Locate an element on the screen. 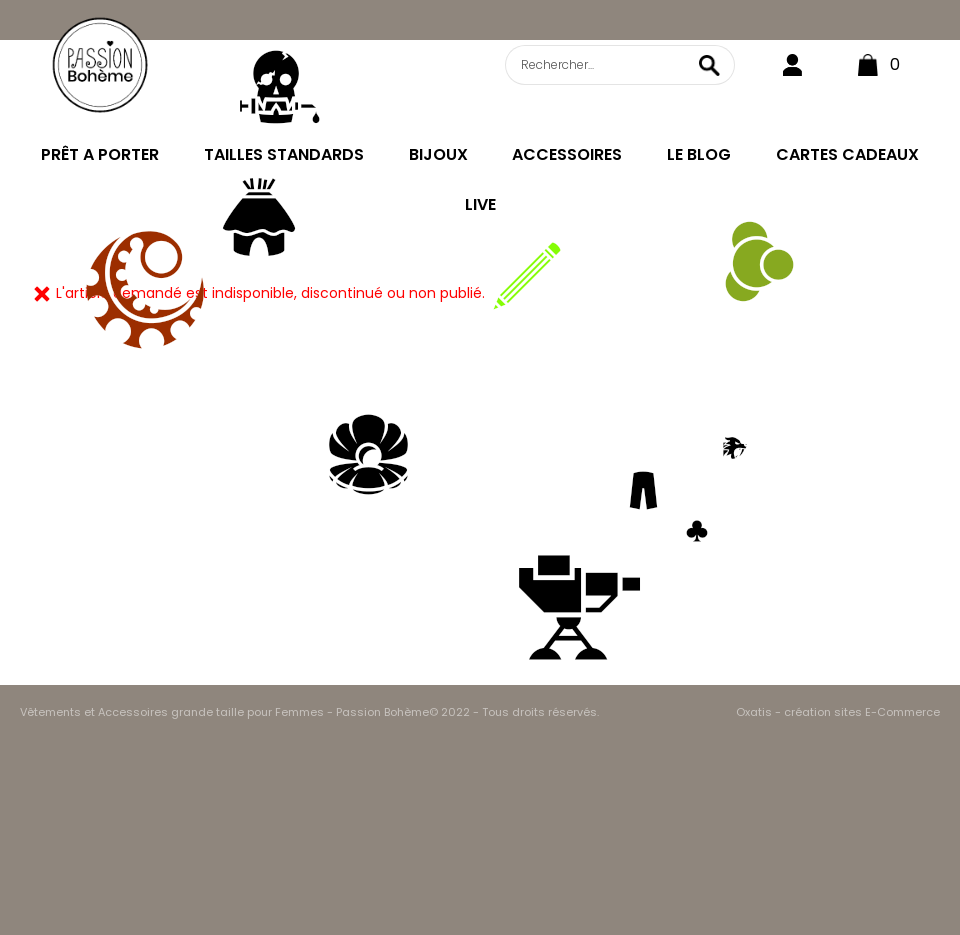 This screenshot has width=960, height=935. oyster shell with pearl icon is located at coordinates (368, 454).